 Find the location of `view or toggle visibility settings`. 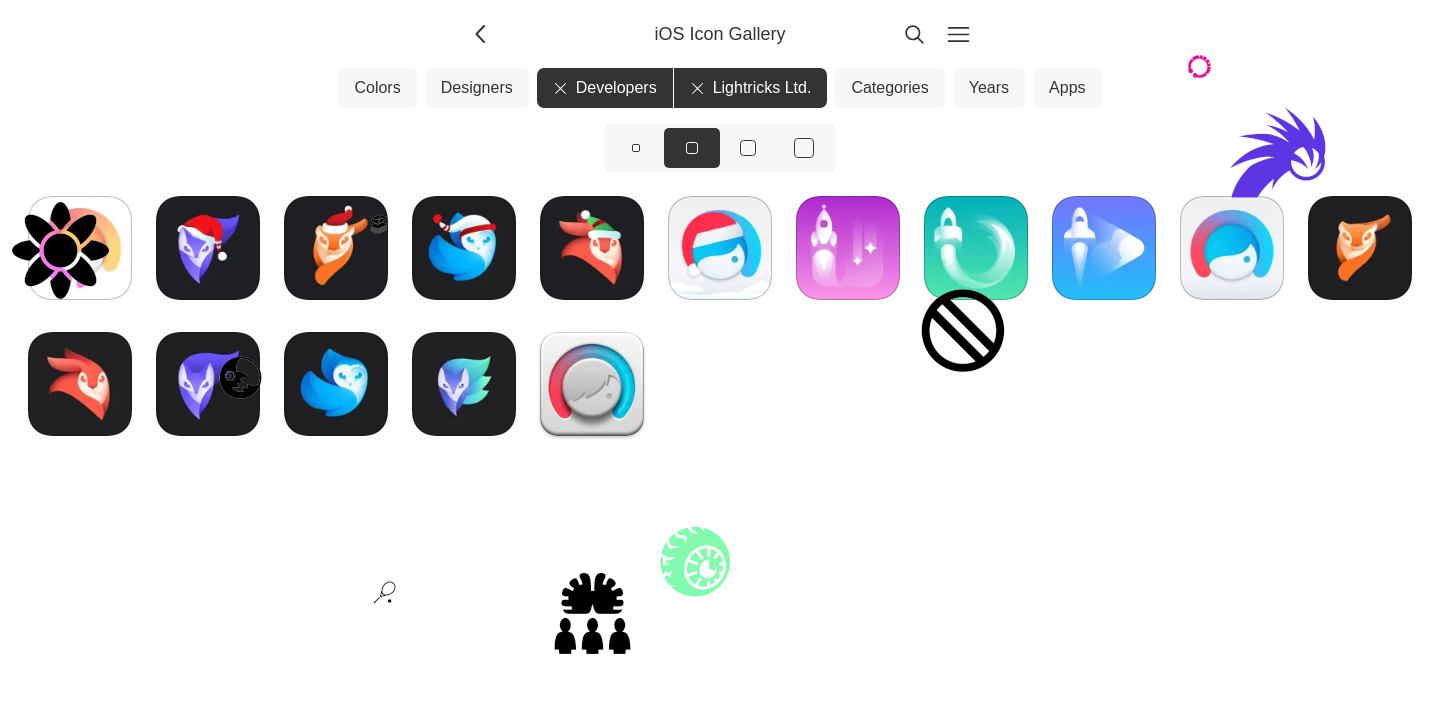

view or toggle visibility settings is located at coordinates (695, 562).